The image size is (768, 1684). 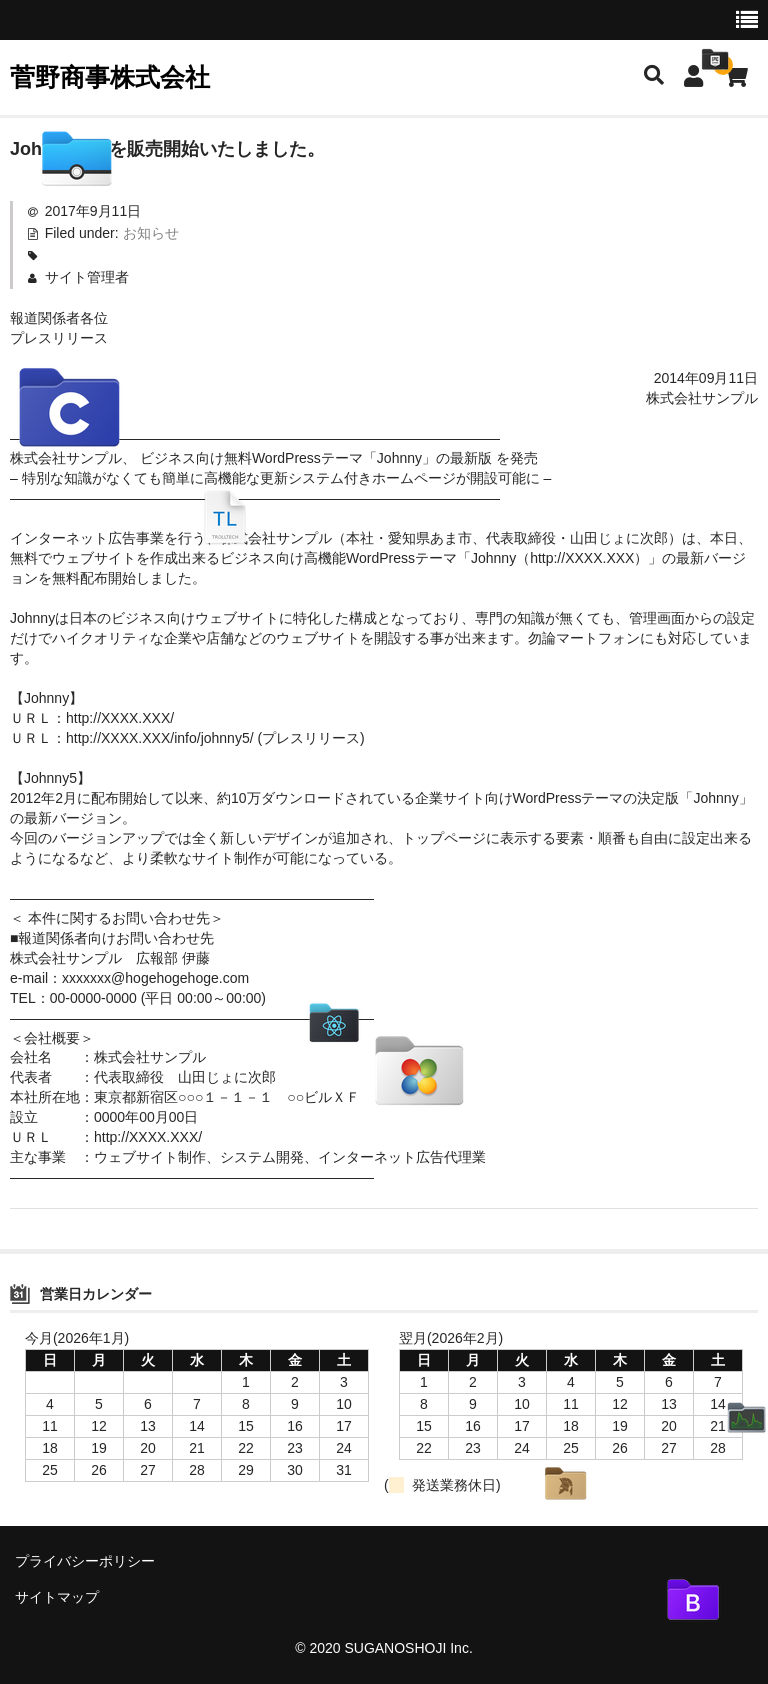 What do you see at coordinates (693, 1601) in the screenshot?
I see `folder containing bootstrap framework files` at bounding box center [693, 1601].